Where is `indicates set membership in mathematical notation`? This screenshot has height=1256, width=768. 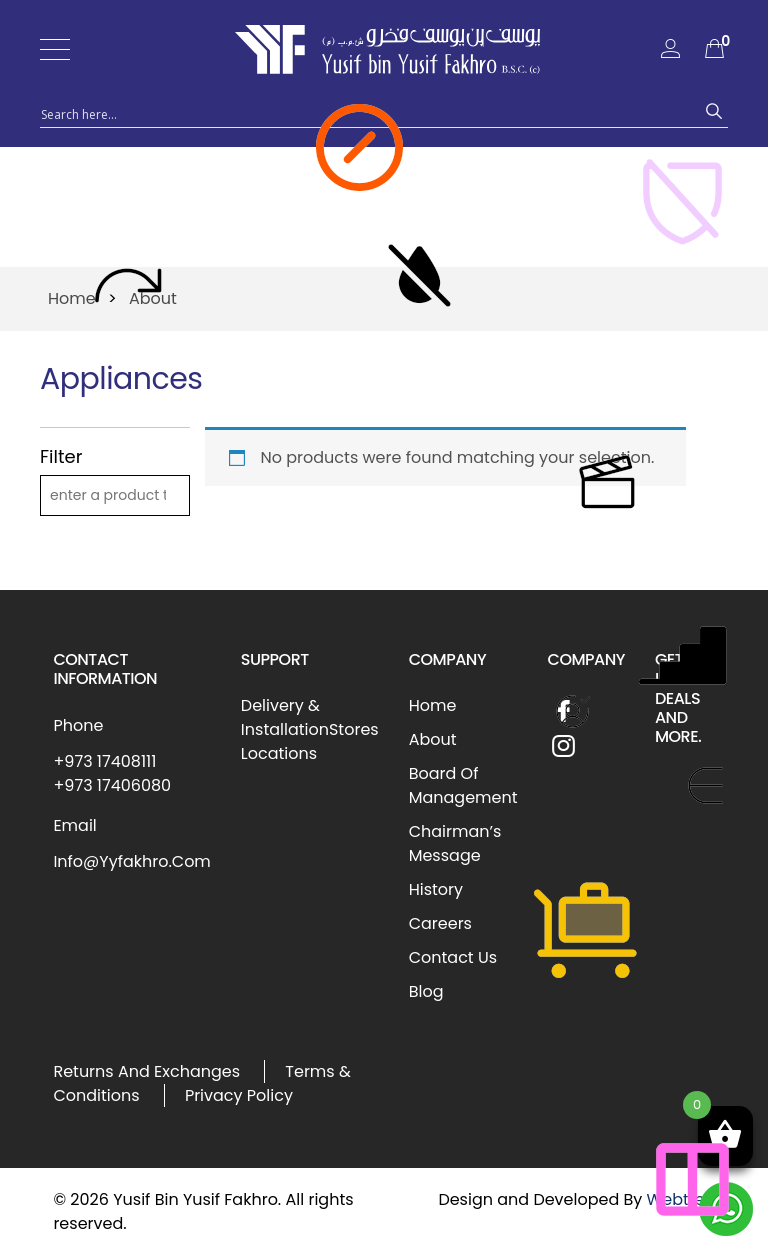
indicates set membership in mathematical notation is located at coordinates (706, 785).